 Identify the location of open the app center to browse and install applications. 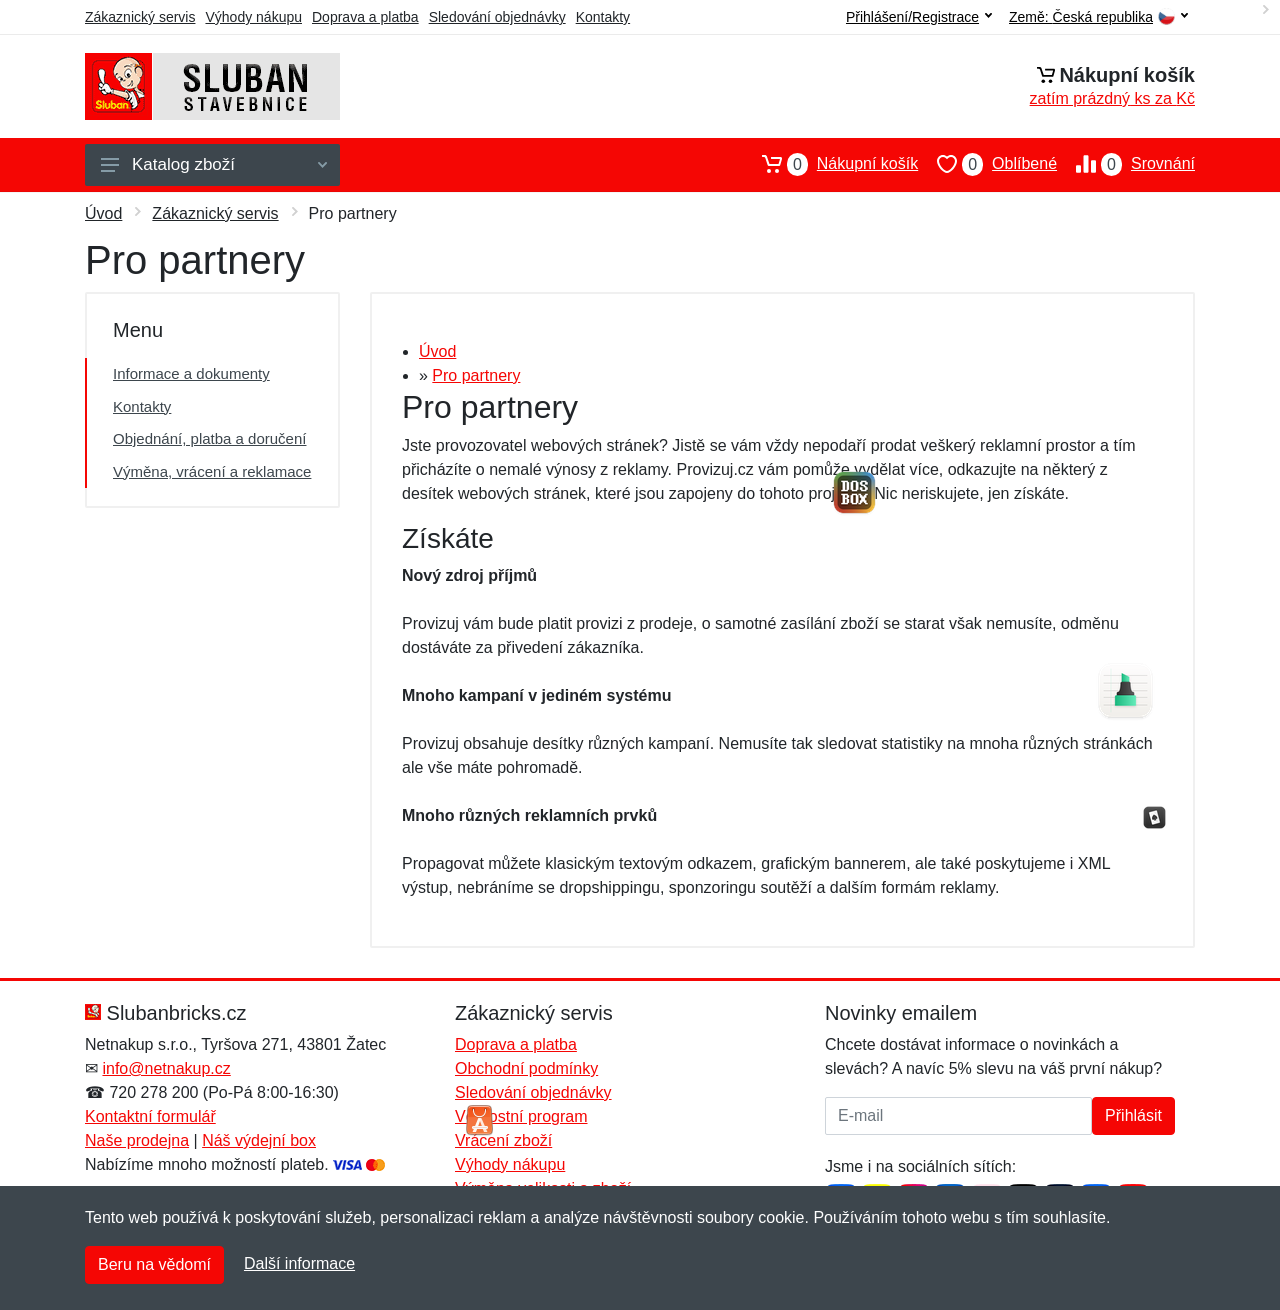
(480, 1120).